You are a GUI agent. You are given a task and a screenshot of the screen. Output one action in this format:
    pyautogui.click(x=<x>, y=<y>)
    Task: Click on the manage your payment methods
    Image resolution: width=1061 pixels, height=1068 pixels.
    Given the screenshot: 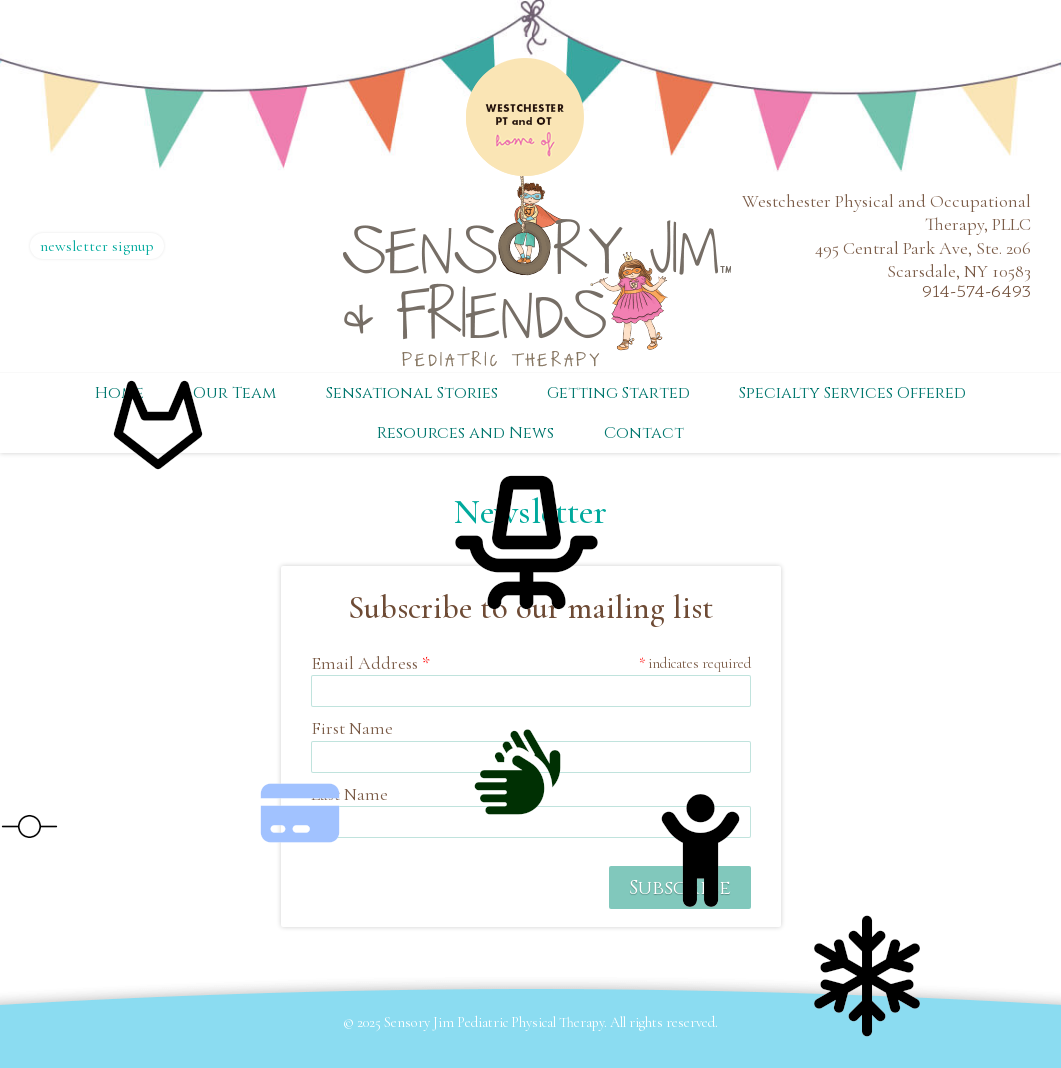 What is the action you would take?
    pyautogui.click(x=300, y=813)
    